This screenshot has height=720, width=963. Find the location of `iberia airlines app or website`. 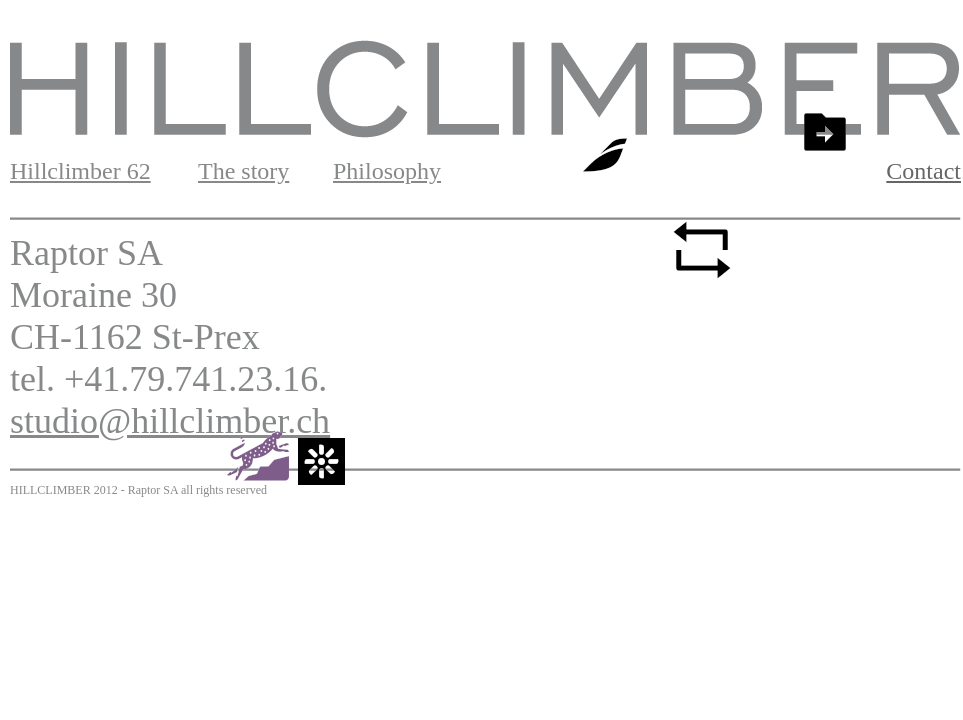

iberia airlines app or website is located at coordinates (605, 155).